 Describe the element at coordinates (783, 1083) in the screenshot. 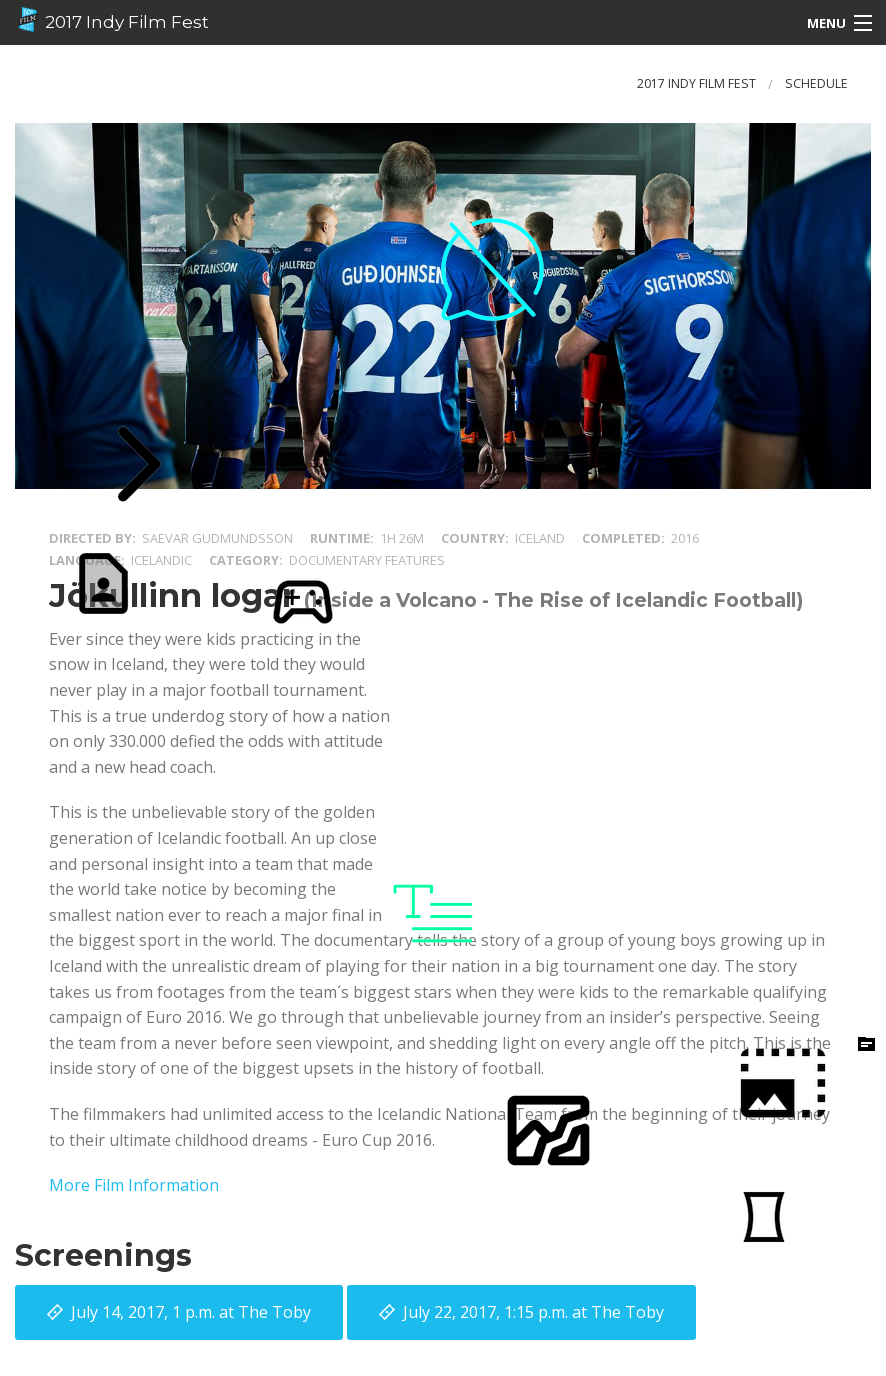

I see `resize image to large format` at that location.